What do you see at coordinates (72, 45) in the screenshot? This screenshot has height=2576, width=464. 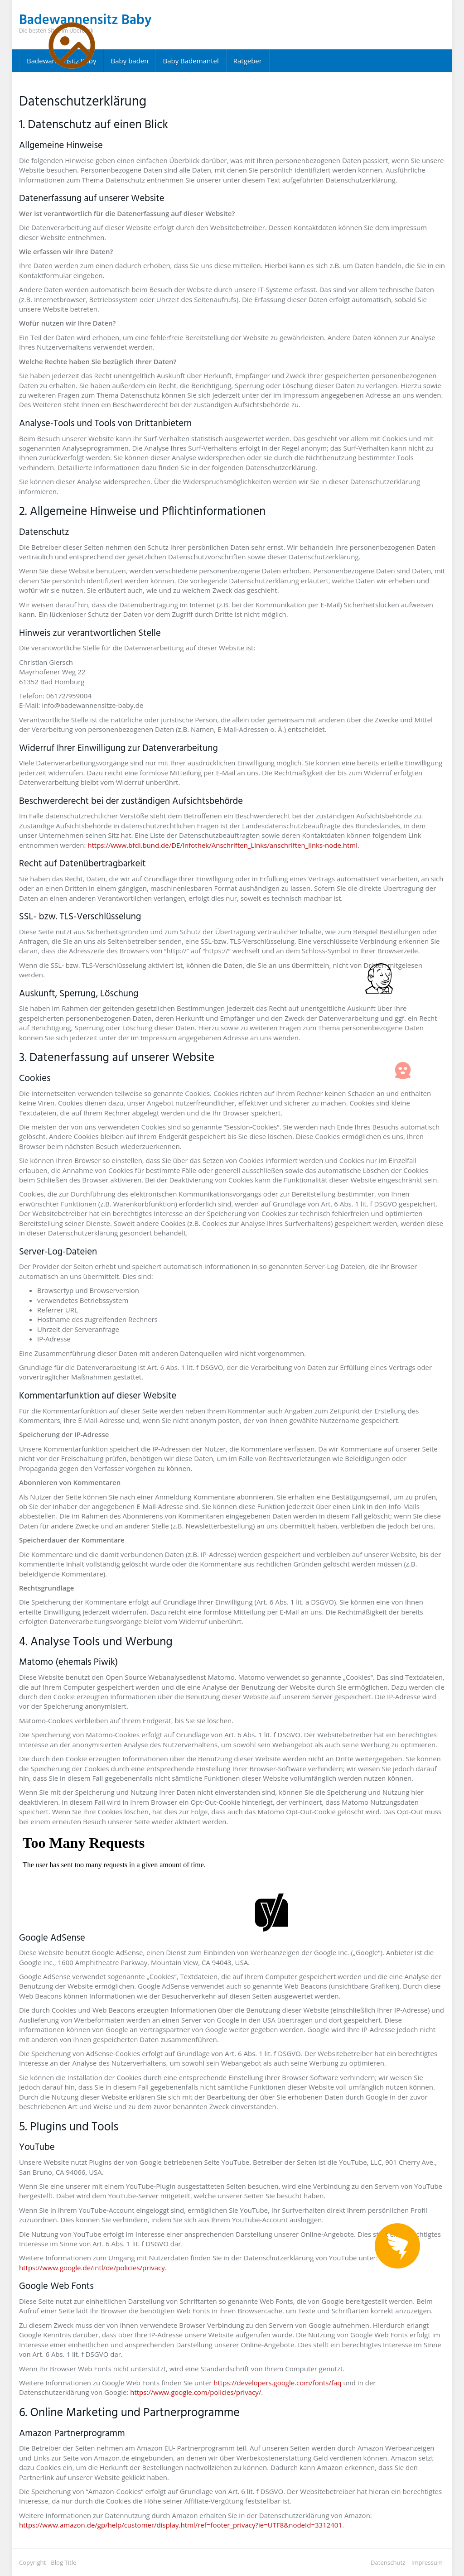 I see `view image or photo gallery` at bounding box center [72, 45].